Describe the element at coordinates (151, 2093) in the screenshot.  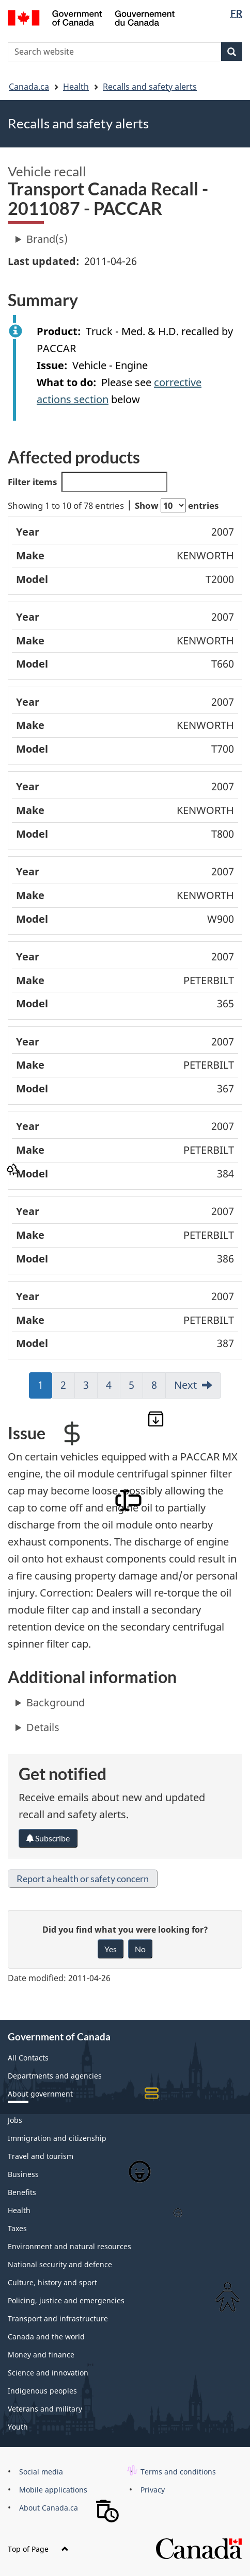
I see `stretch or expand content horizontally` at that location.